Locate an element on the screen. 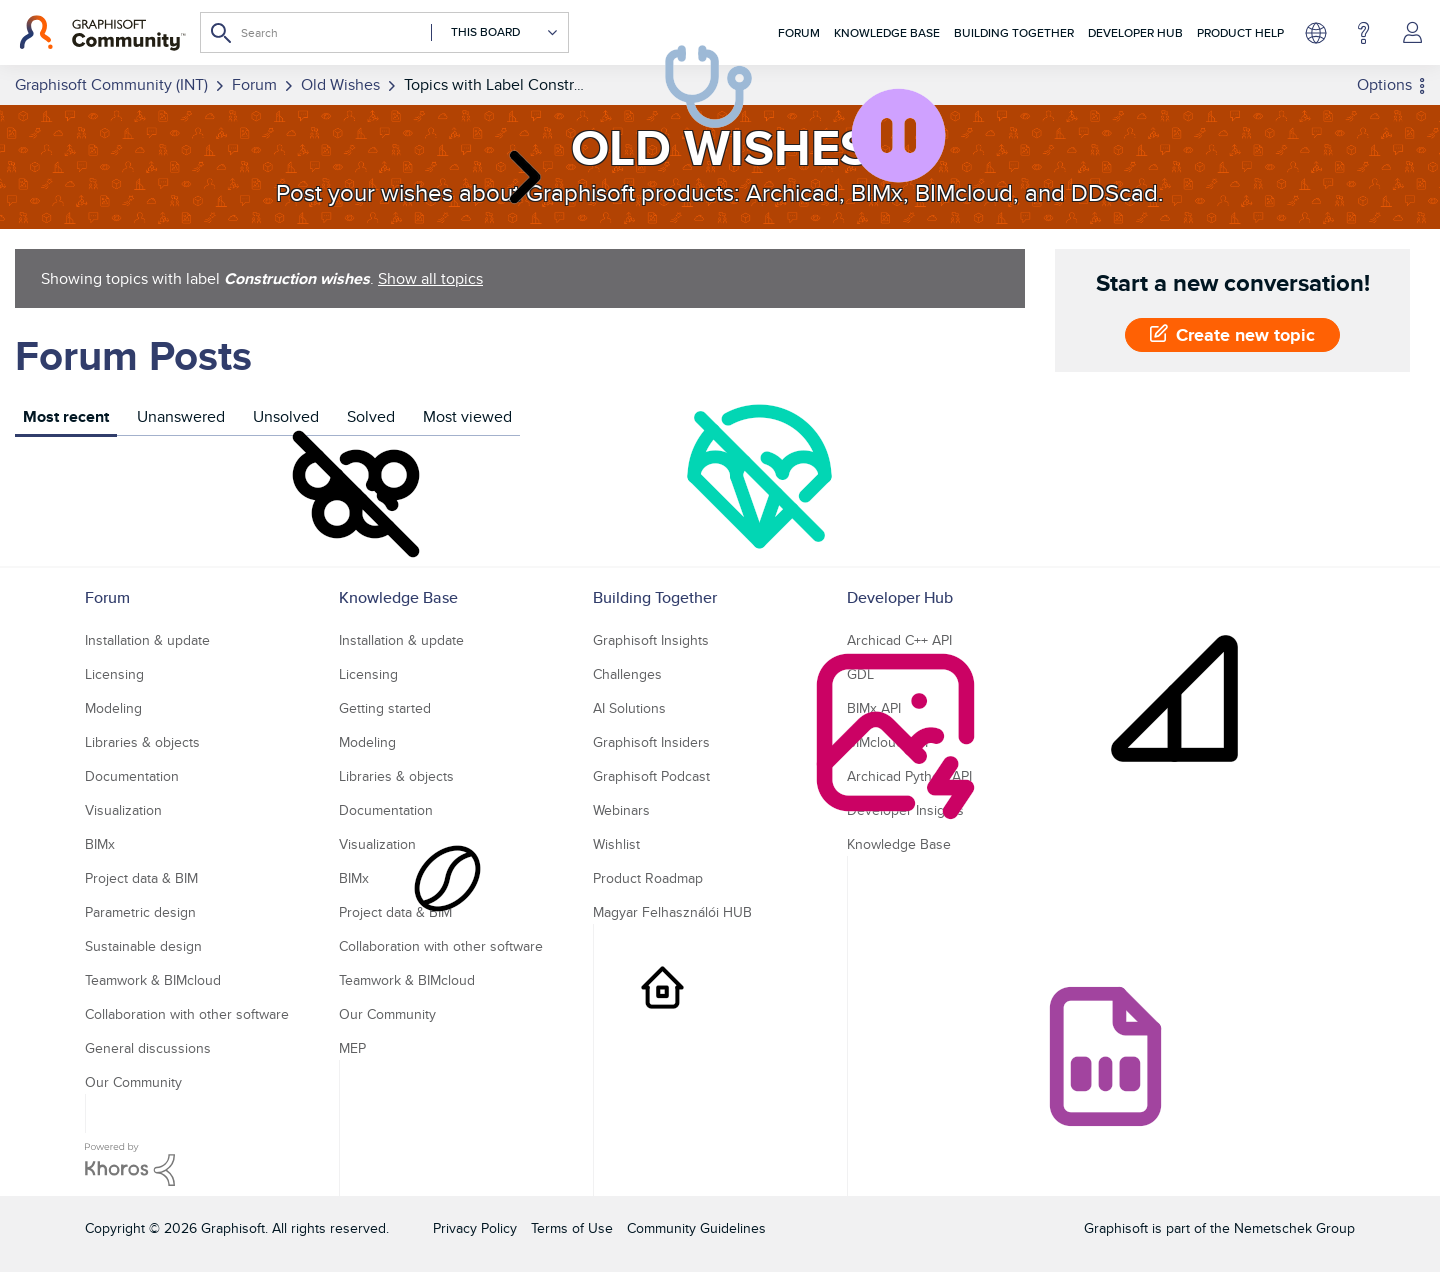  quick photo enhancement or auto-fix is located at coordinates (895, 732).